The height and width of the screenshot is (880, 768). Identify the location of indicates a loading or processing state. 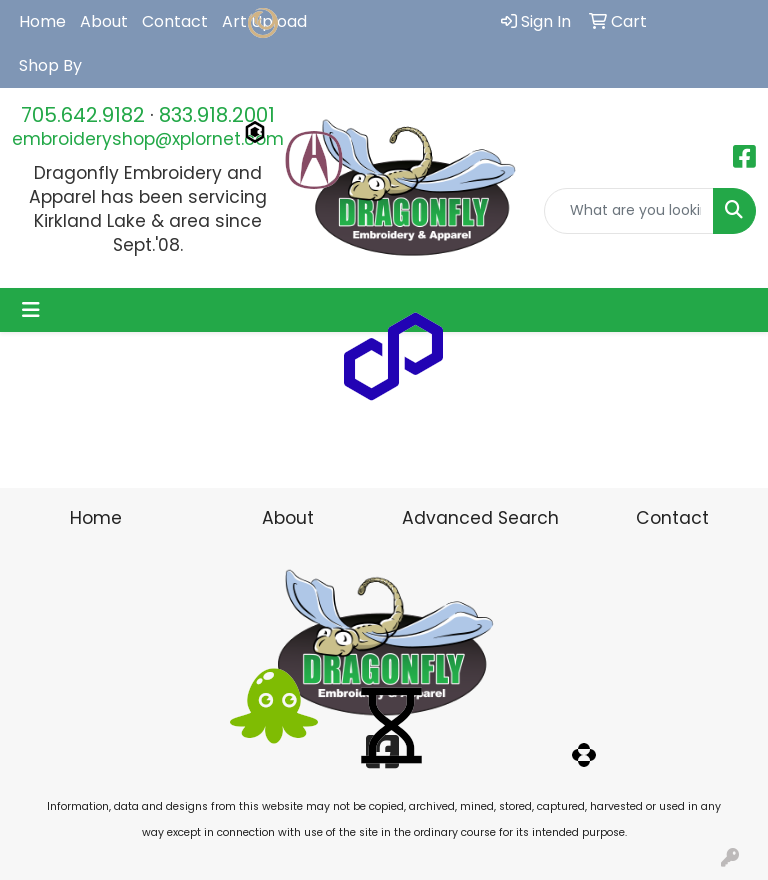
(391, 725).